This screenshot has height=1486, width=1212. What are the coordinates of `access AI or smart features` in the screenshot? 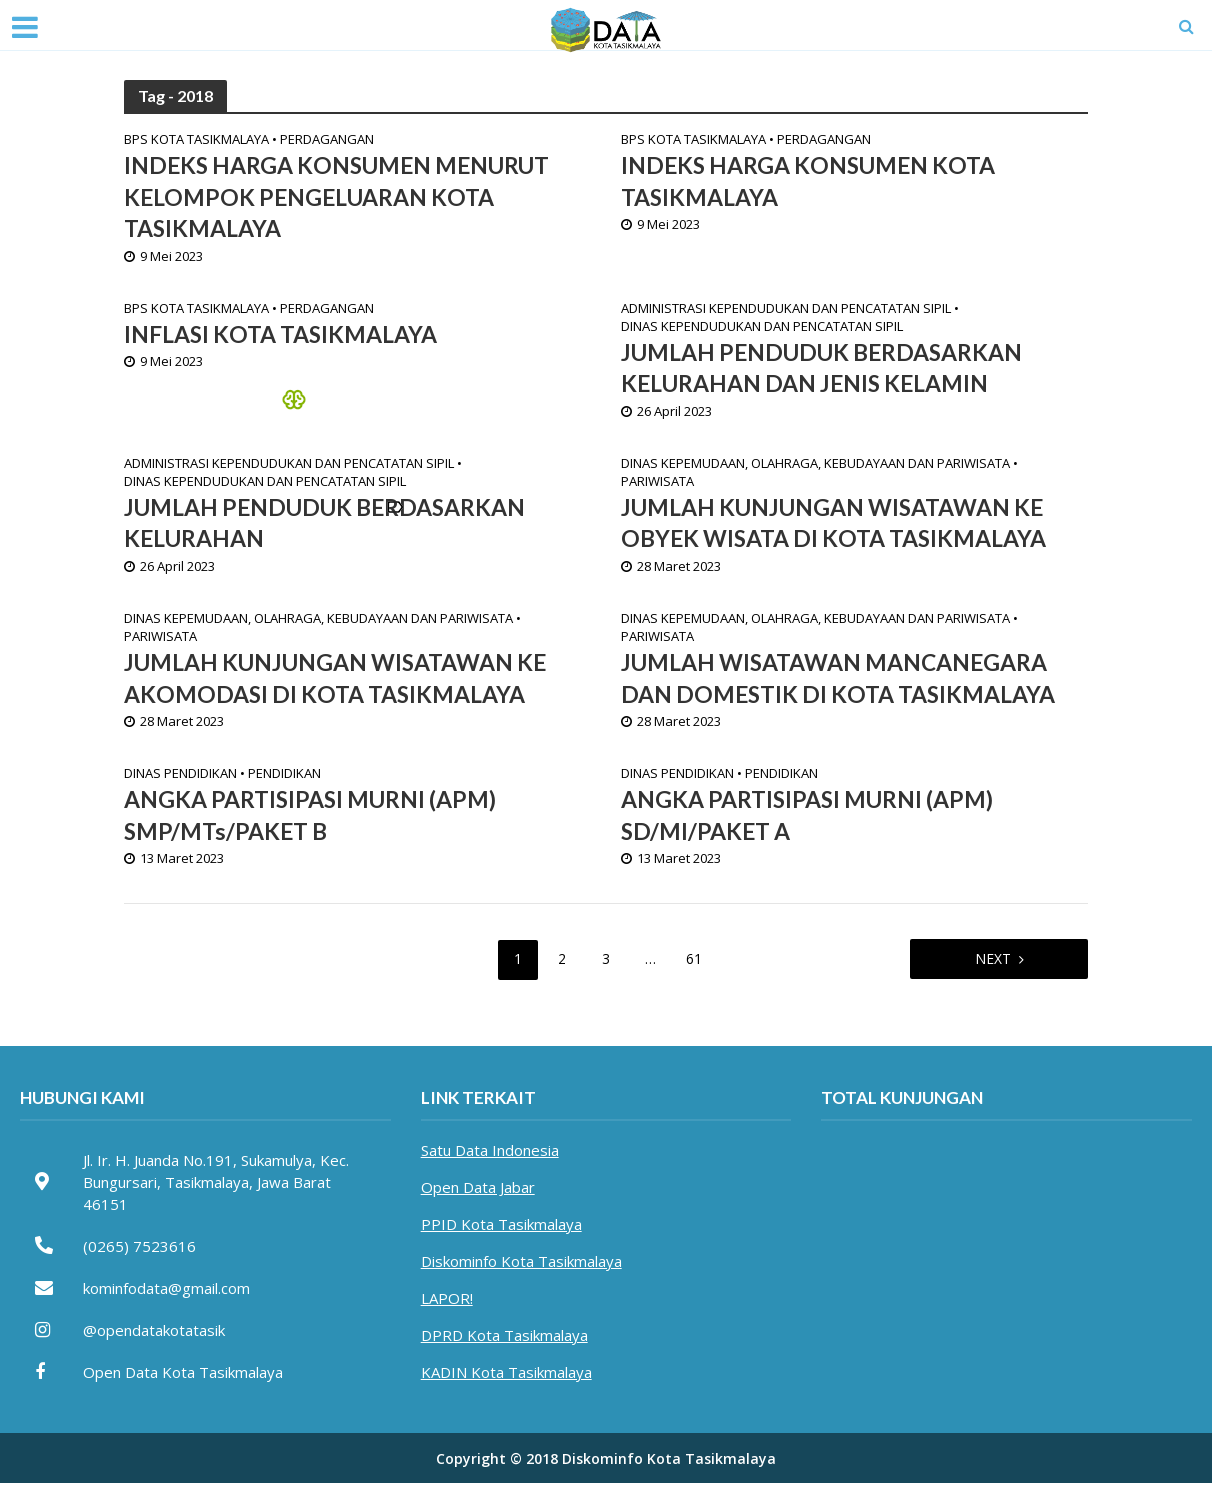 It's located at (294, 400).